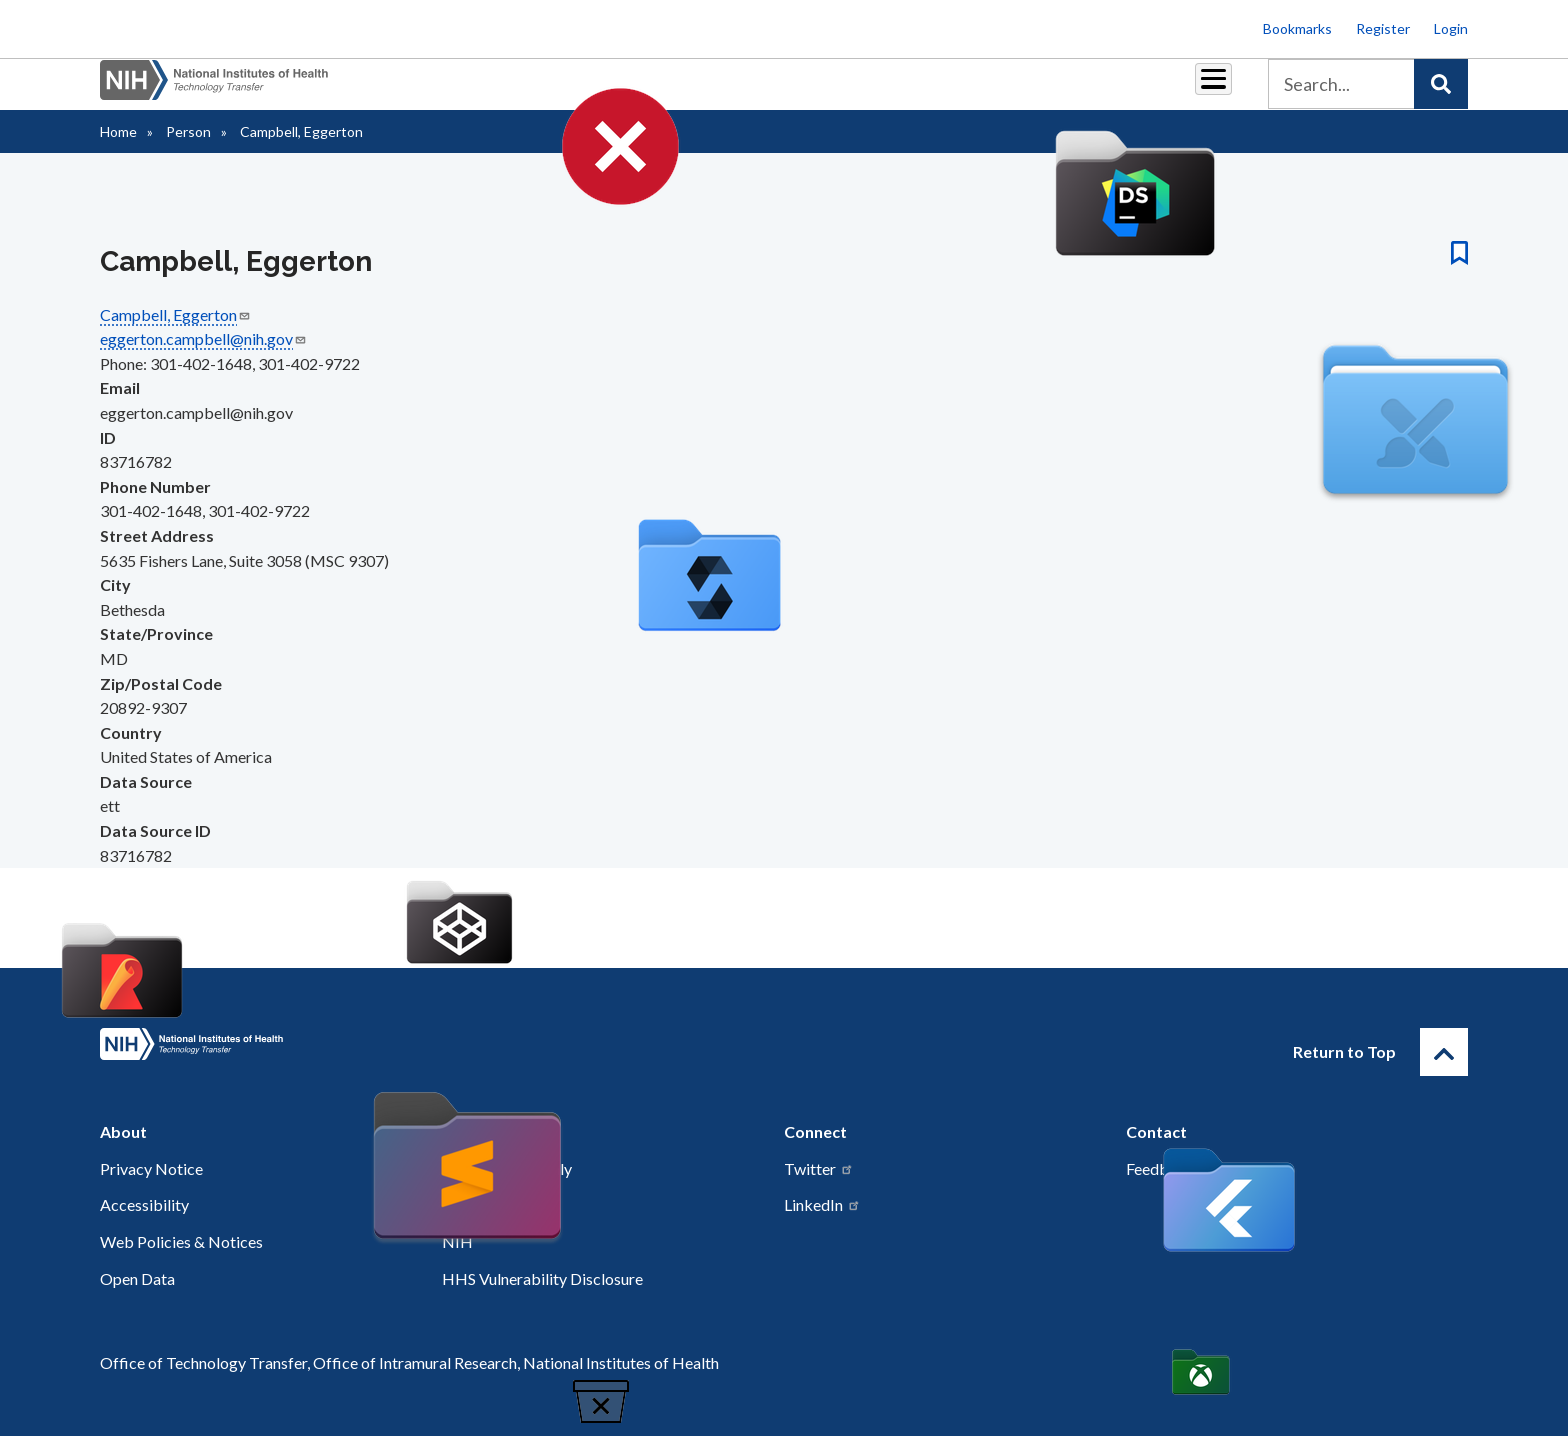 This screenshot has height=1454, width=1568. Describe the element at coordinates (709, 579) in the screenshot. I see `folder containing solidity smart contract files` at that location.